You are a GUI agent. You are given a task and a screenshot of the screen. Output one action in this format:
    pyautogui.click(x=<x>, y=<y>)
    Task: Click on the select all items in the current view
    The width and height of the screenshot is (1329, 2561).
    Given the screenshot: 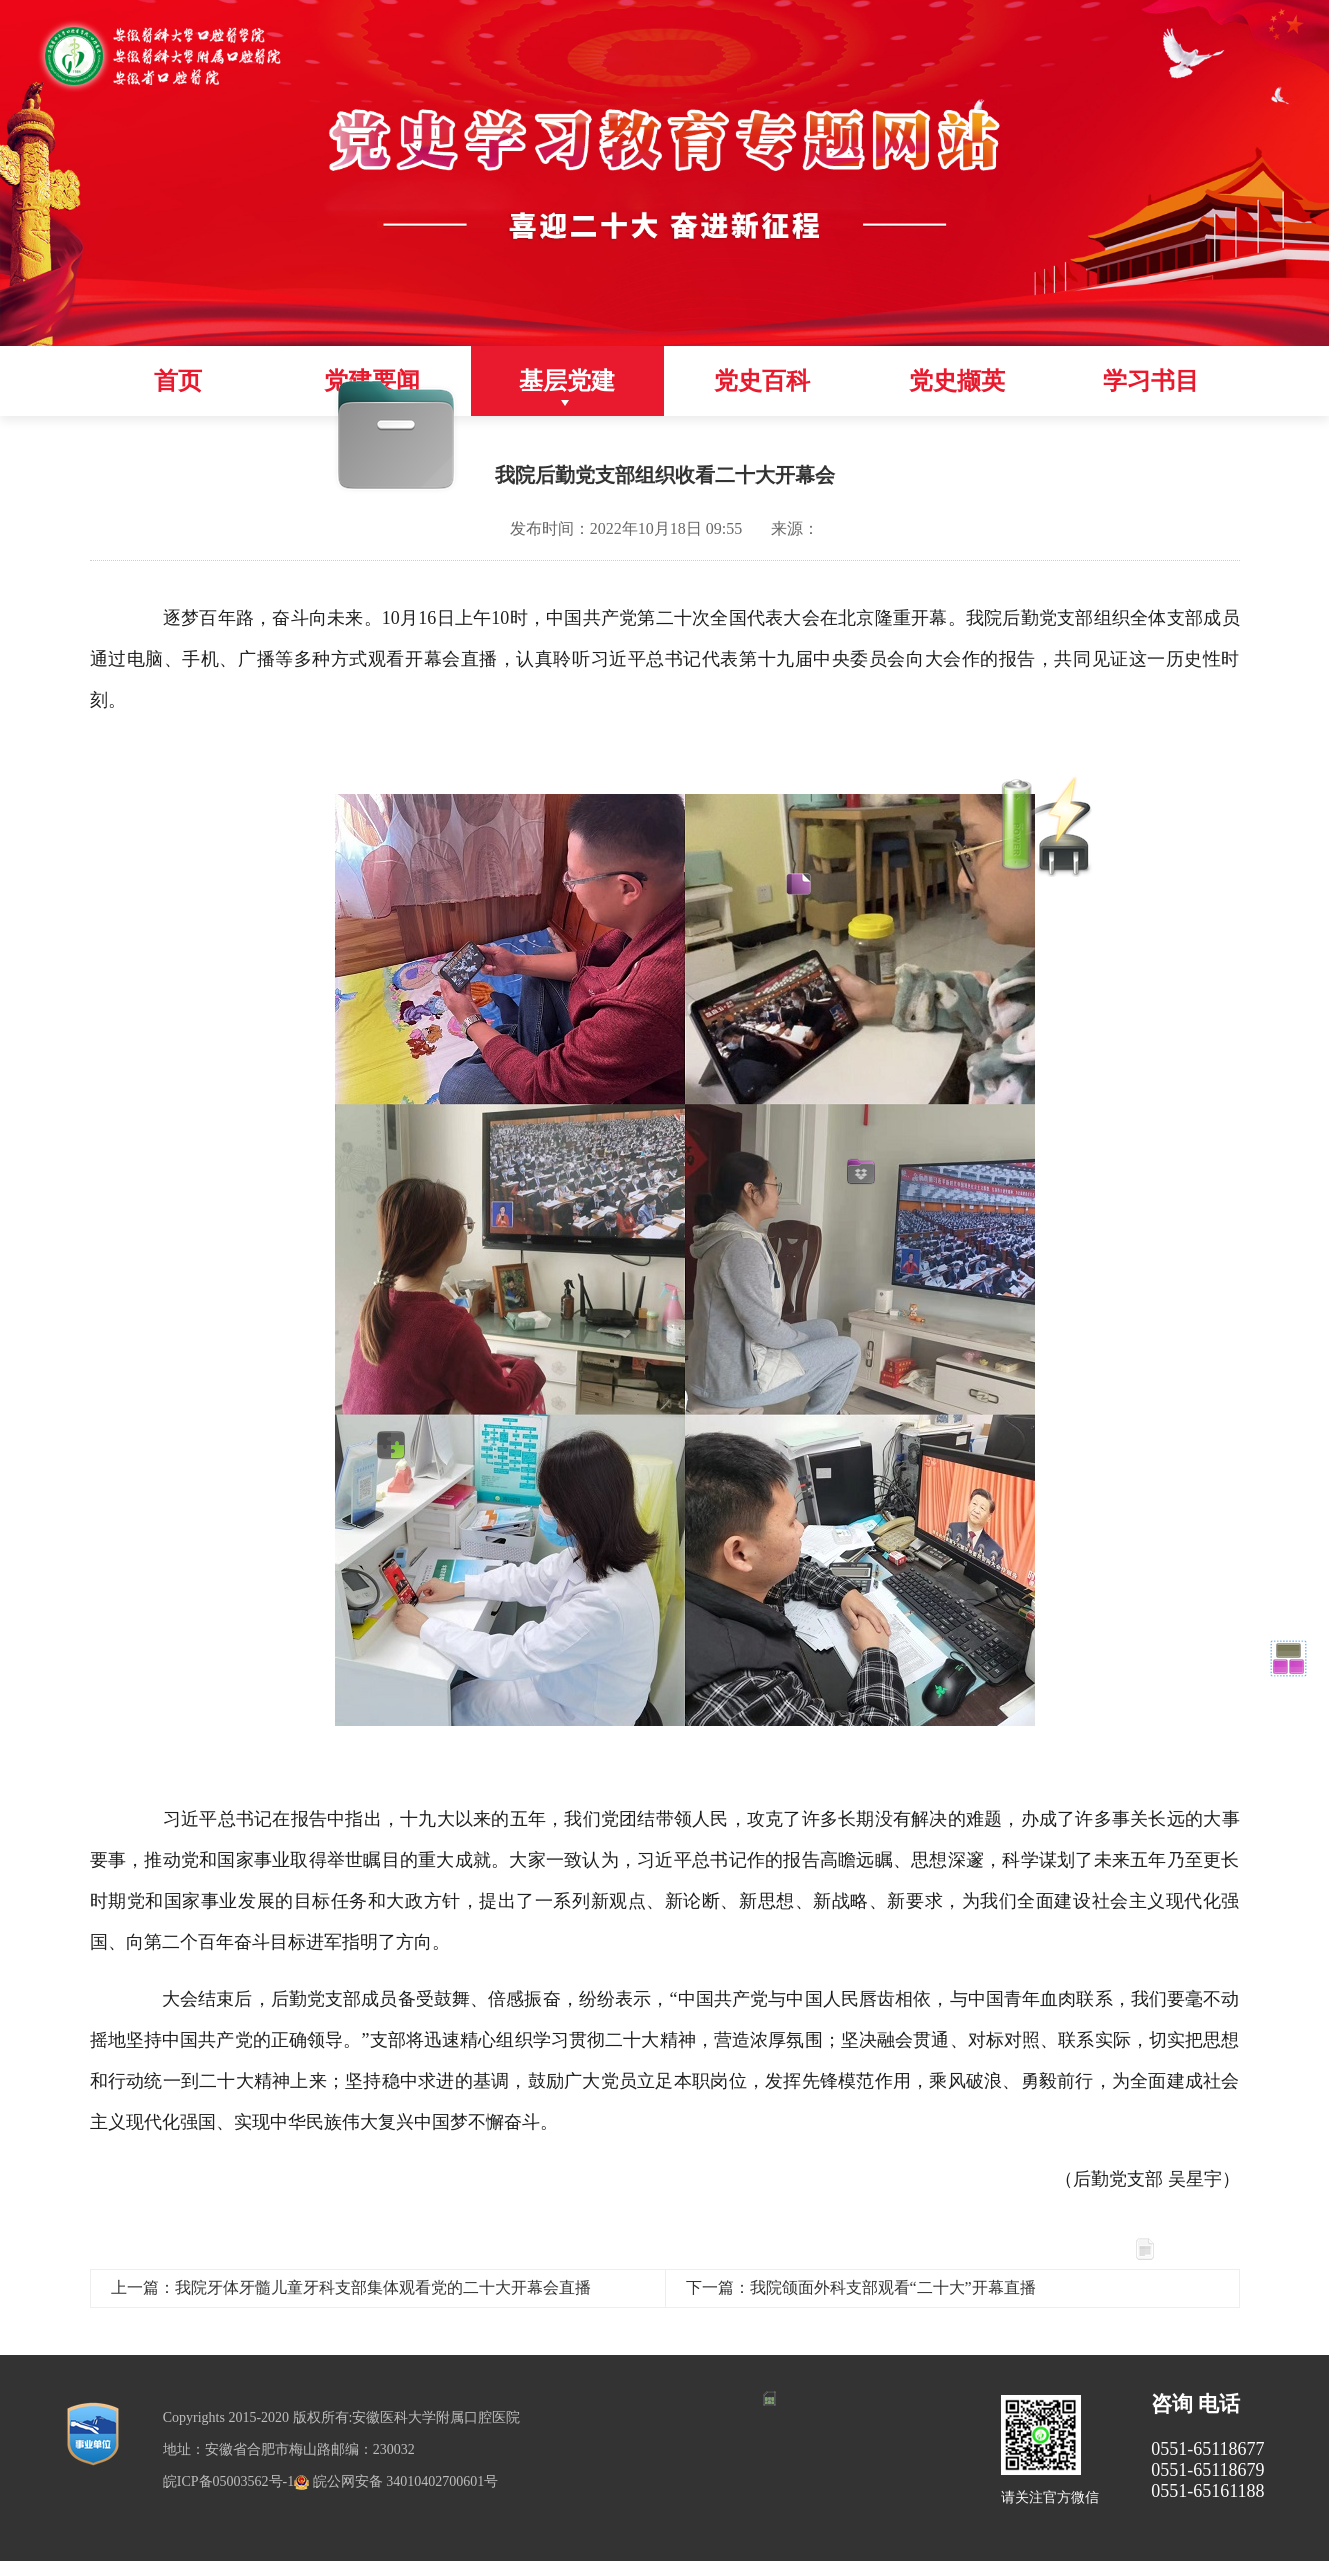 What is the action you would take?
    pyautogui.click(x=1288, y=1658)
    